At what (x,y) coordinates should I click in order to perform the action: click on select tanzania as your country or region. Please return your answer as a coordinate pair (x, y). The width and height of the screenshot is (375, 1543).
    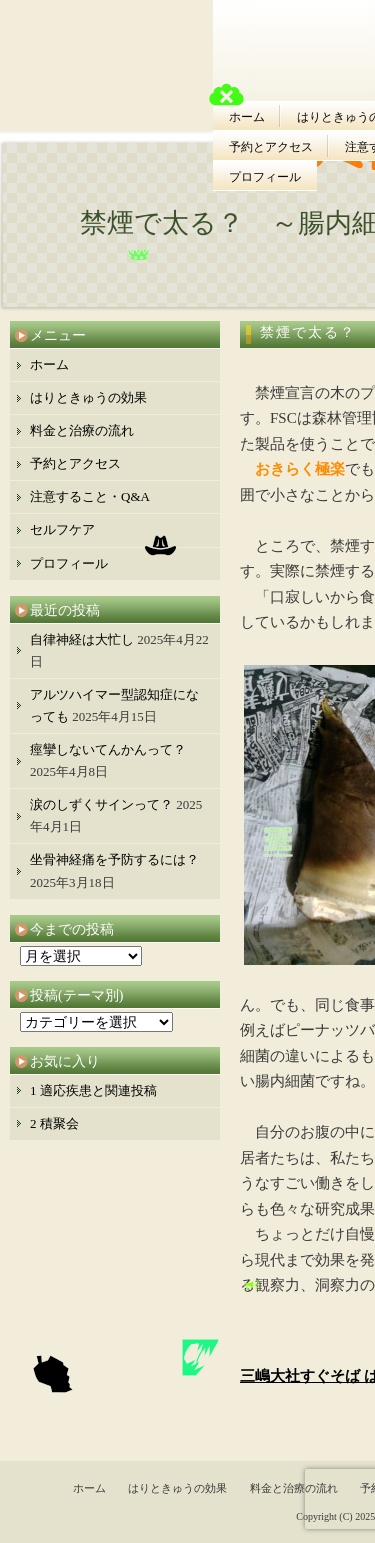
    Looking at the image, I should click on (53, 1374).